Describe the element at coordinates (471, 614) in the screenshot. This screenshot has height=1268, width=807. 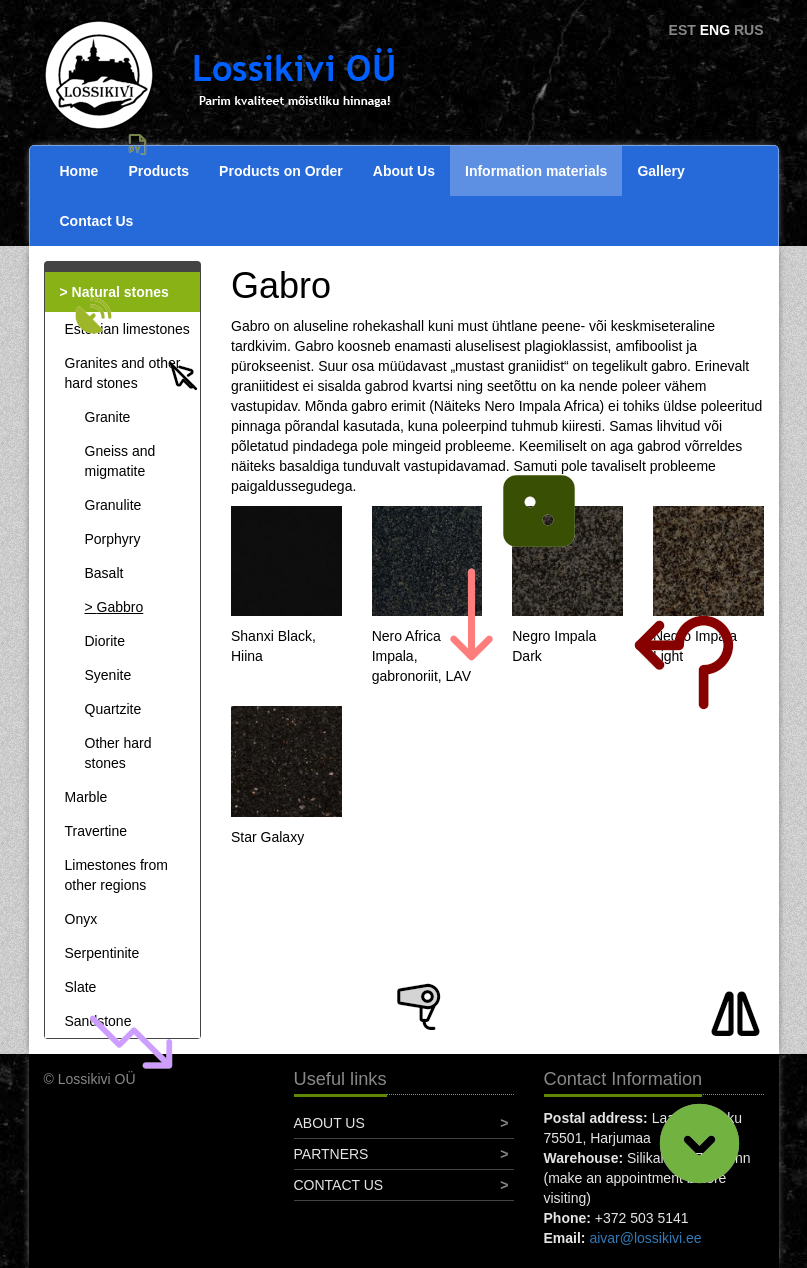
I see `scroll down for more content` at that location.